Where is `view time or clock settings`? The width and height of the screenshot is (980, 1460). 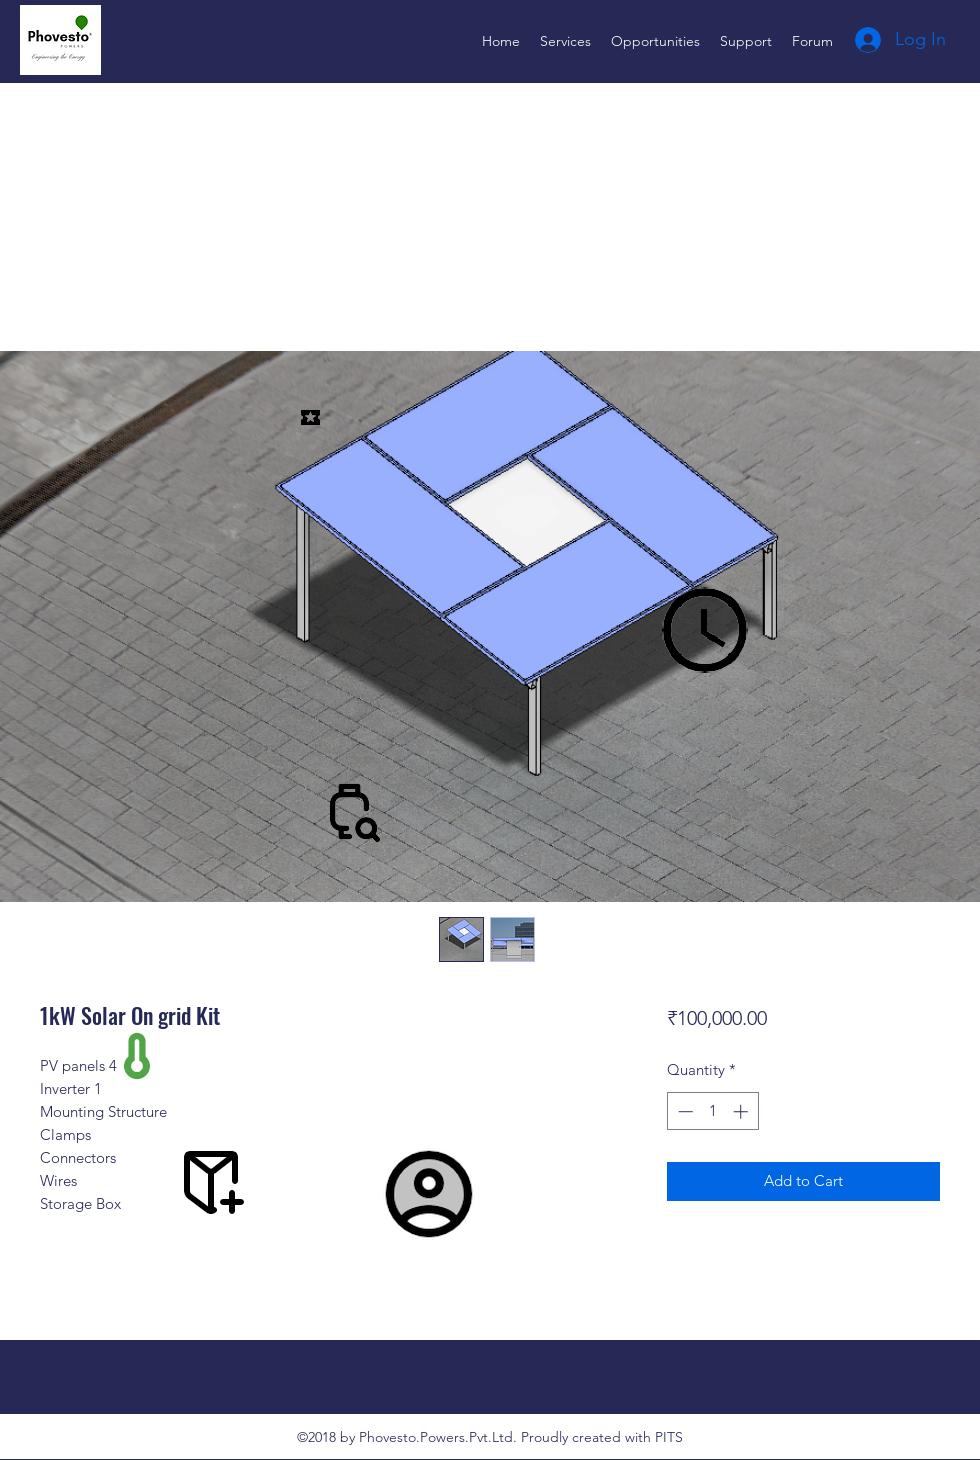 view time or clock settings is located at coordinates (705, 630).